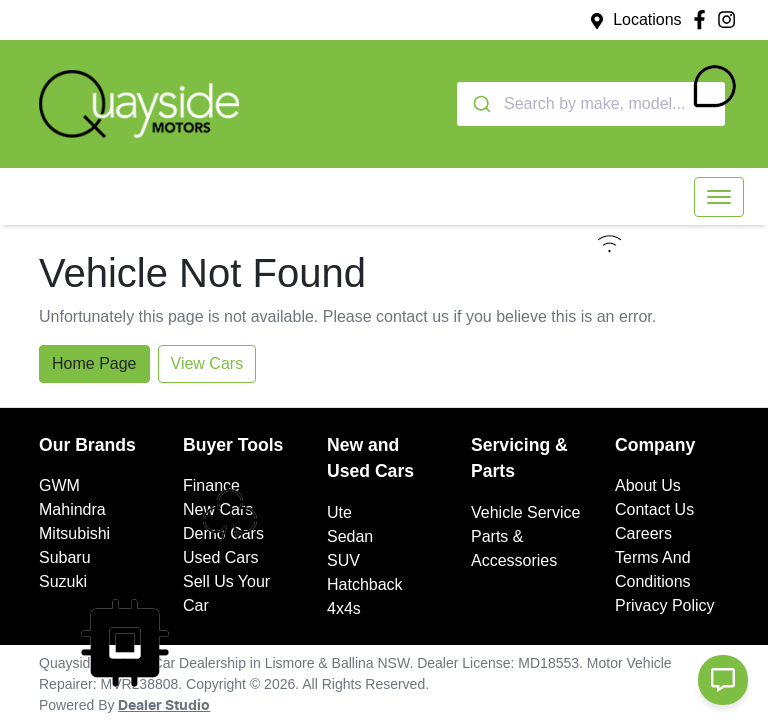 This screenshot has width=768, height=725. I want to click on indicates moderate wifi signal strength, so click(609, 239).